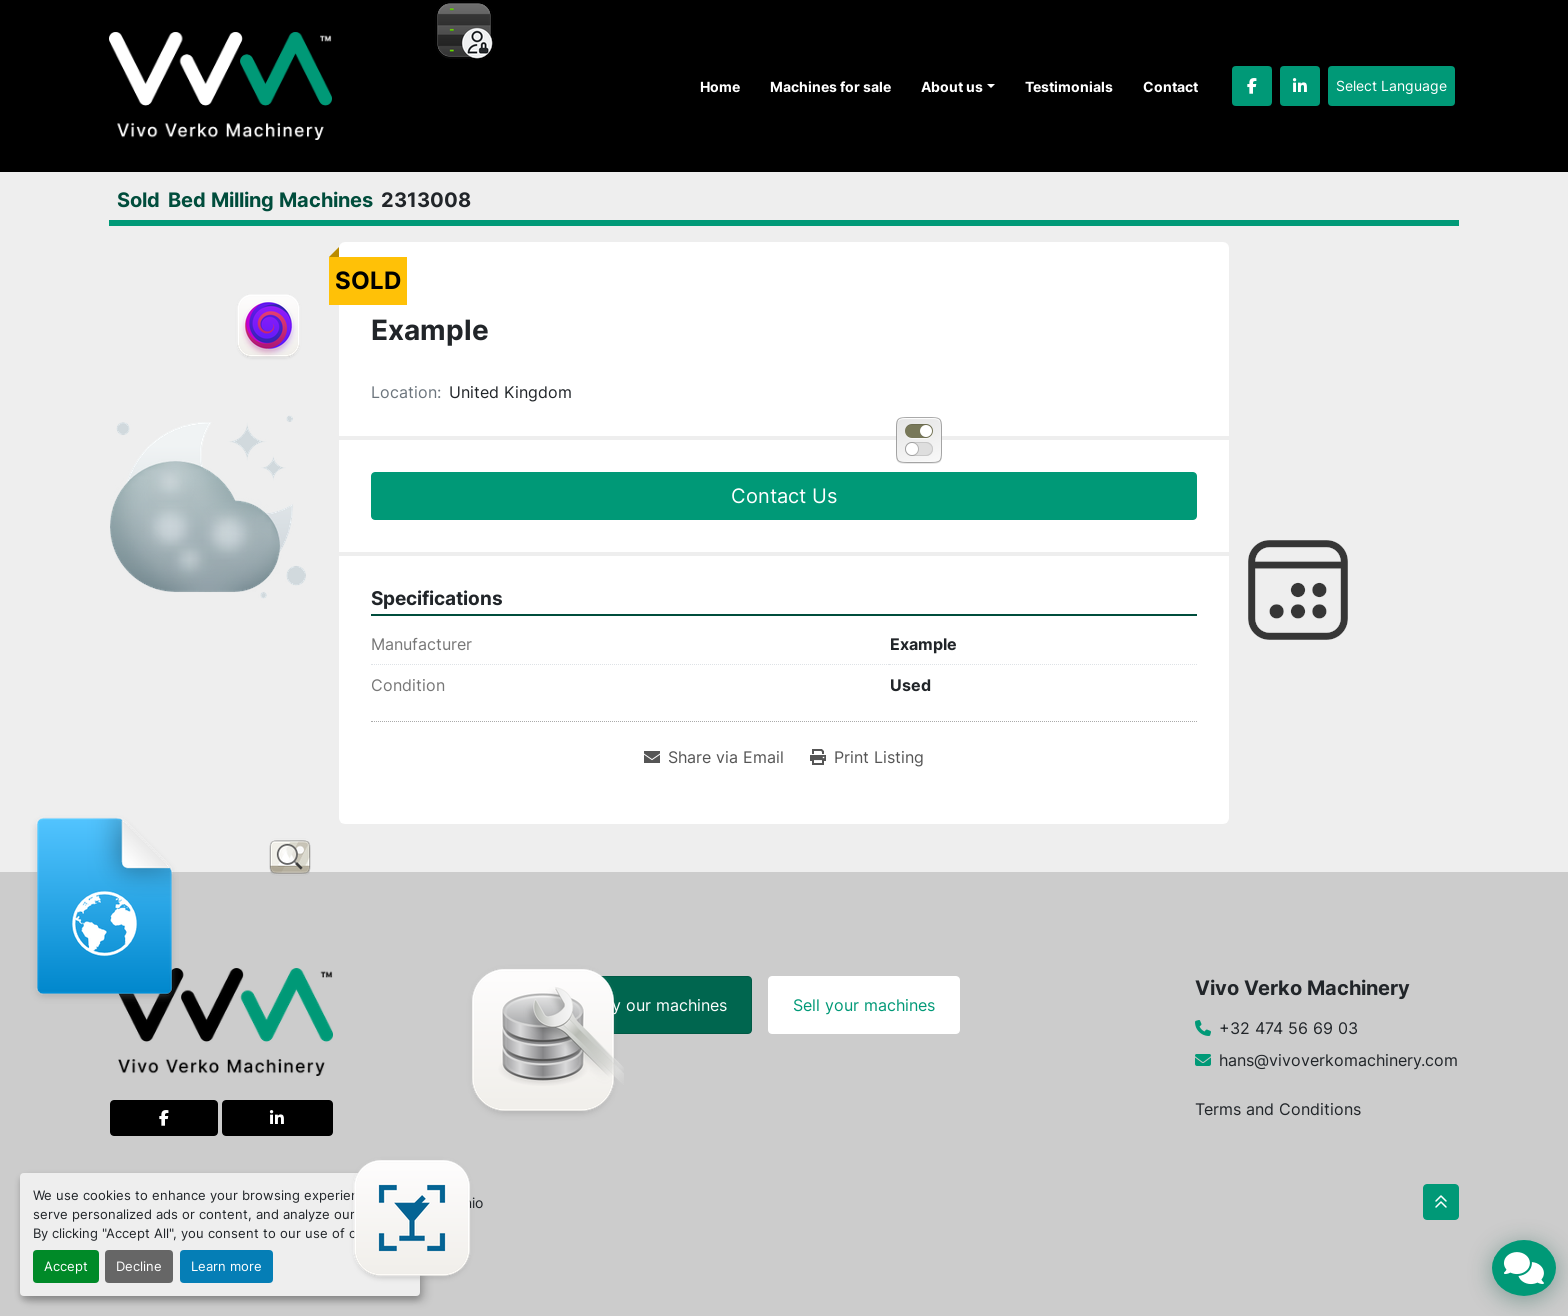 This screenshot has height=1316, width=1568. Describe the element at coordinates (104, 909) in the screenshot. I see `a marble globe or geographic data file` at that location.